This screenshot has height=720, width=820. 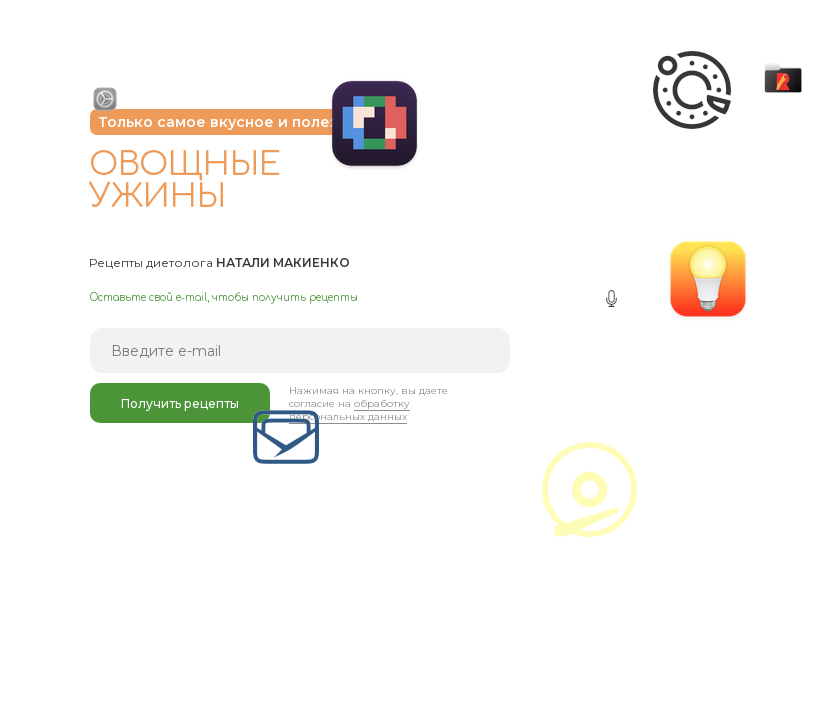 I want to click on open redshift to adjust screen color temperature, so click(x=708, y=279).